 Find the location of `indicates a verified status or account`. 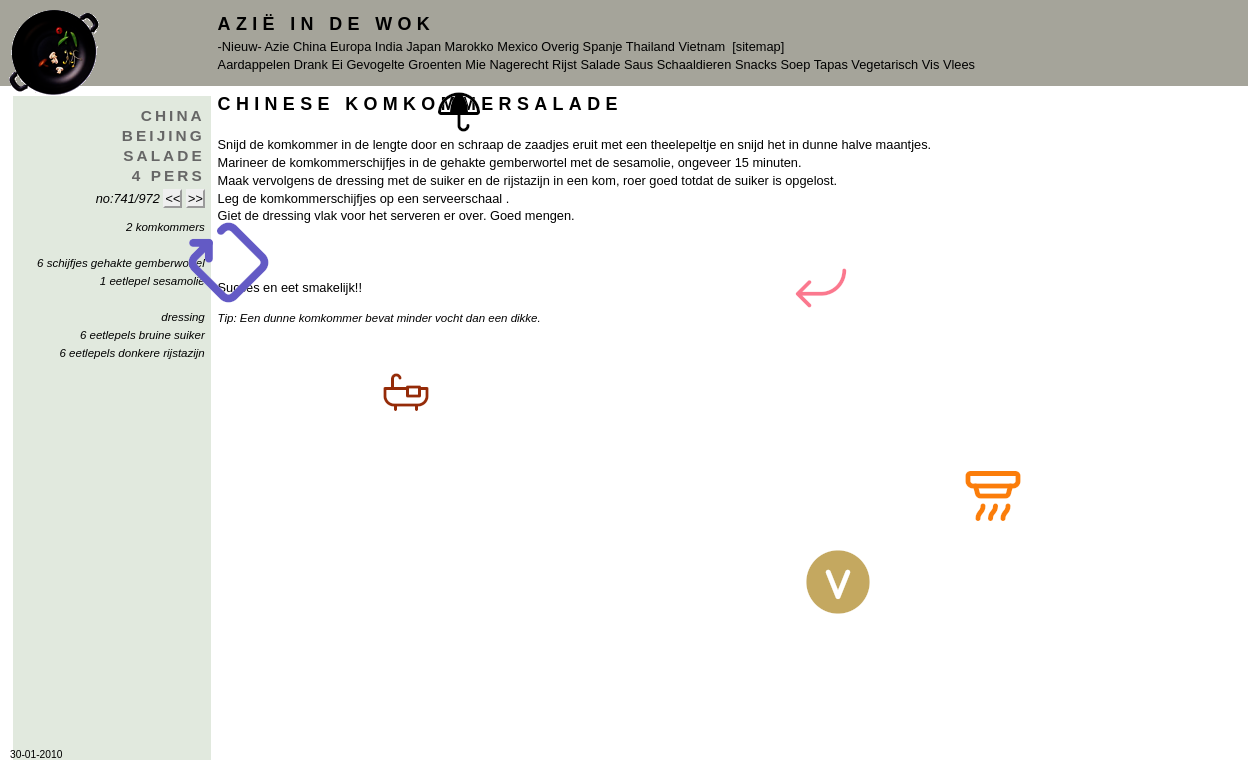

indicates a verified status or account is located at coordinates (838, 582).